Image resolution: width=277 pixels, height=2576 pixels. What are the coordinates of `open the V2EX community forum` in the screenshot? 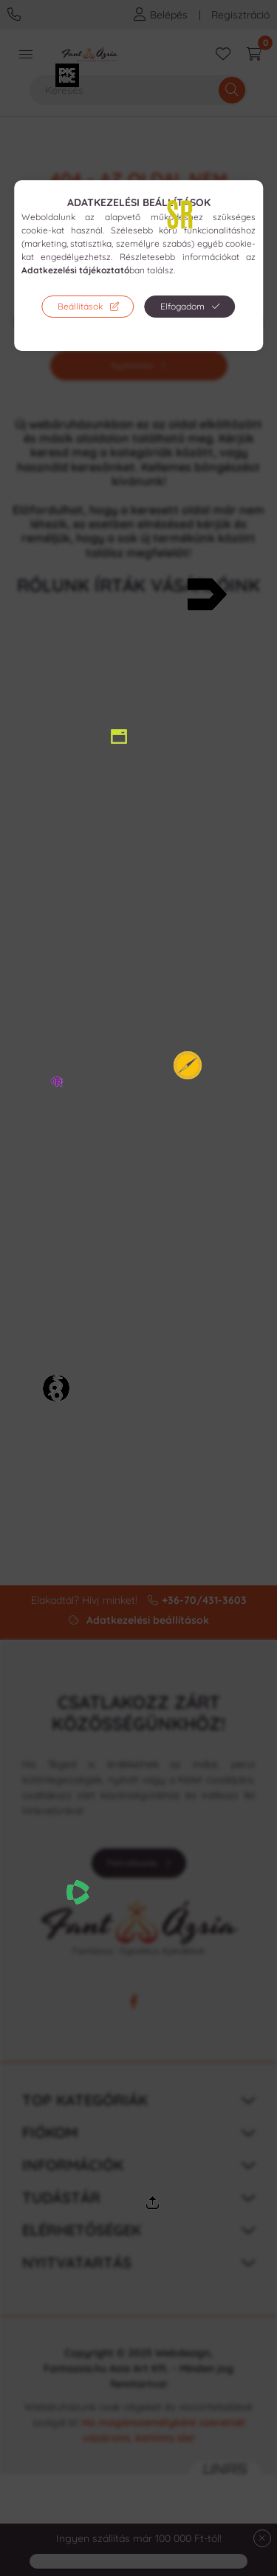 It's located at (207, 594).